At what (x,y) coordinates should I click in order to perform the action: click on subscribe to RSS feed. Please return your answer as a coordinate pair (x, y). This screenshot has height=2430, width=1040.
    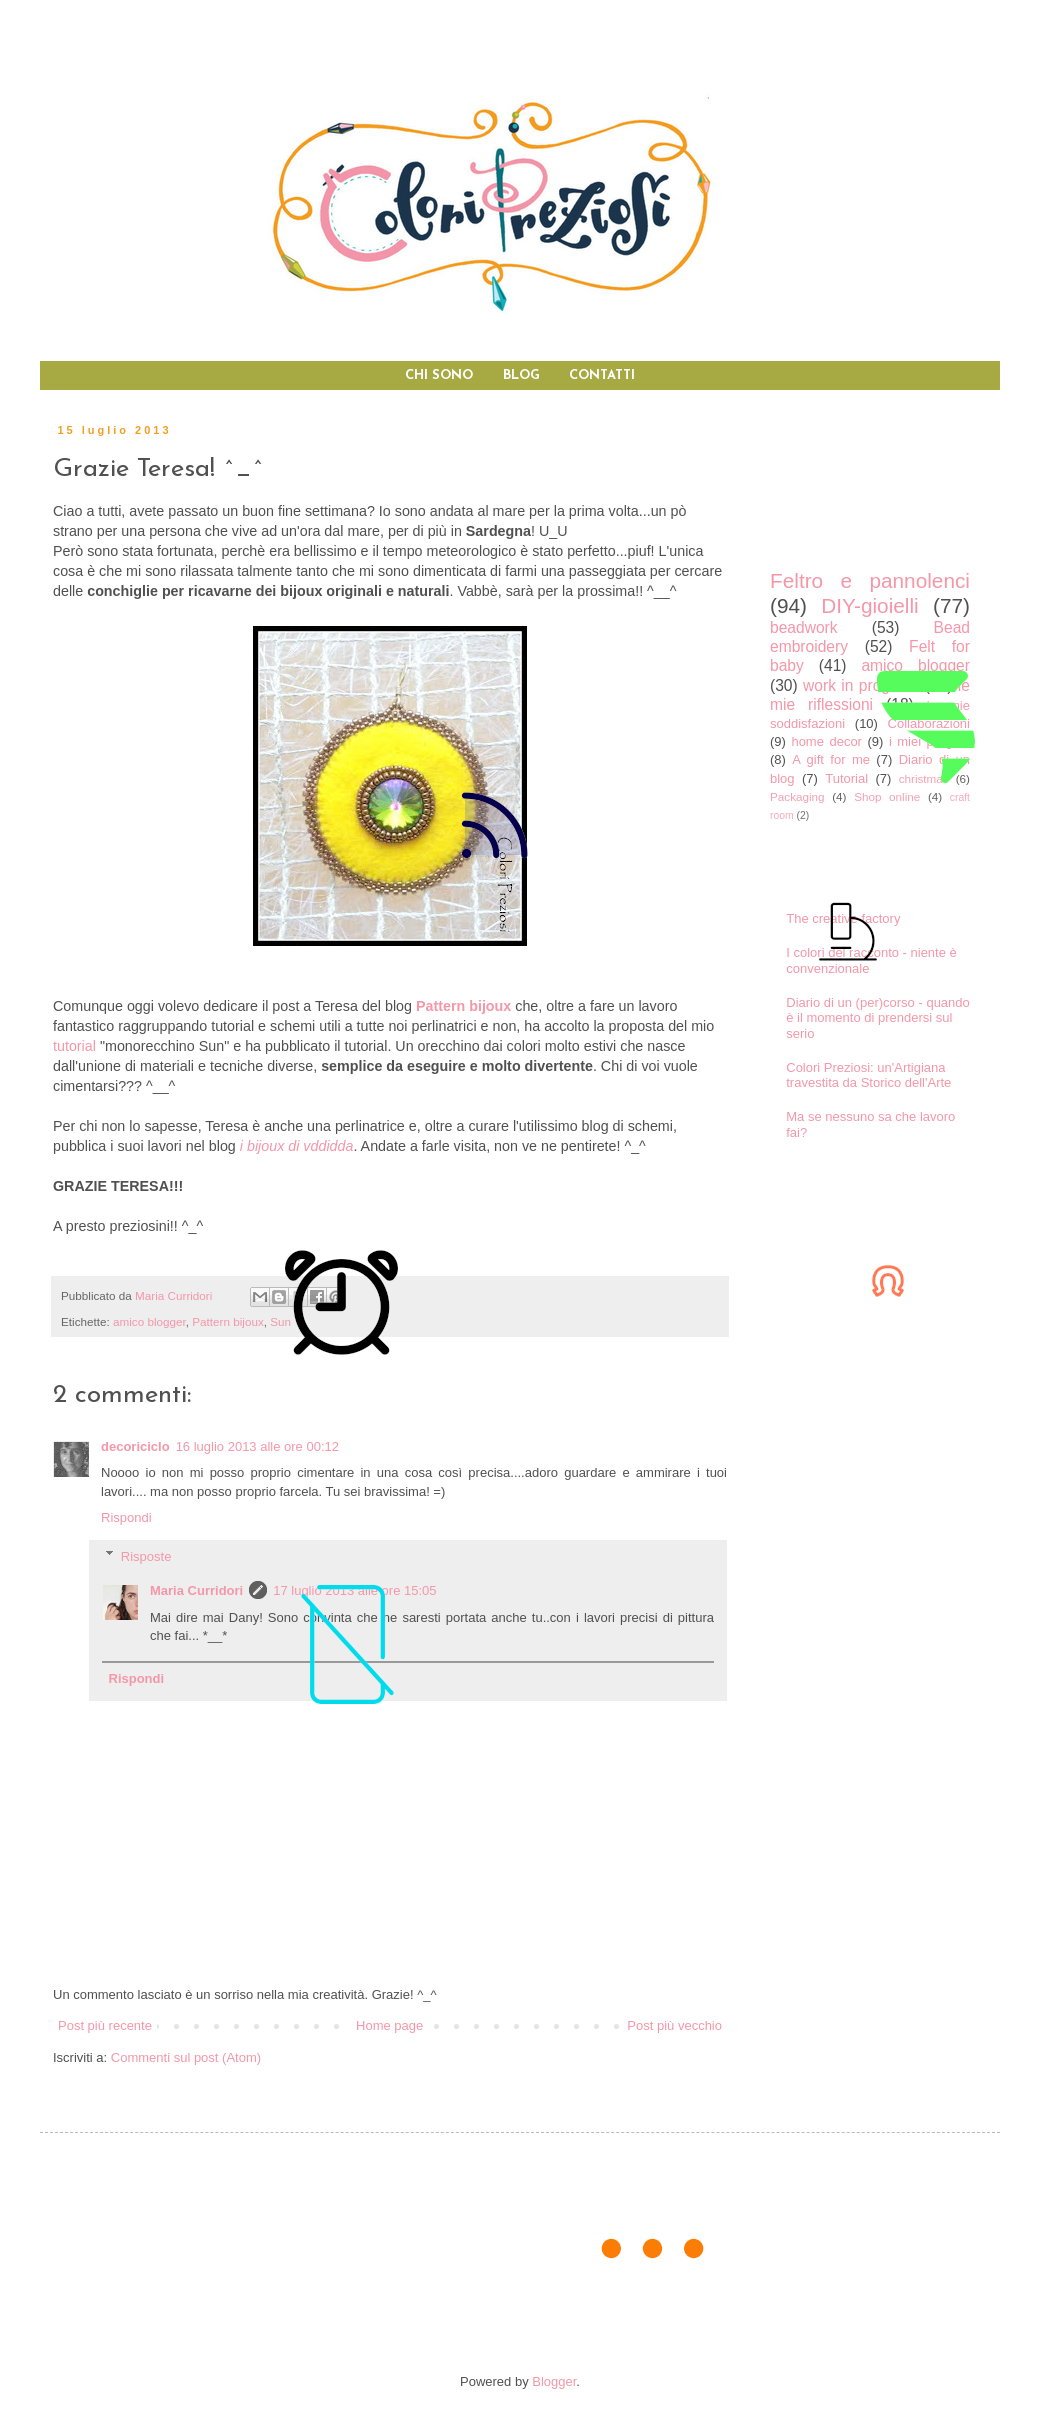
    Looking at the image, I should click on (490, 830).